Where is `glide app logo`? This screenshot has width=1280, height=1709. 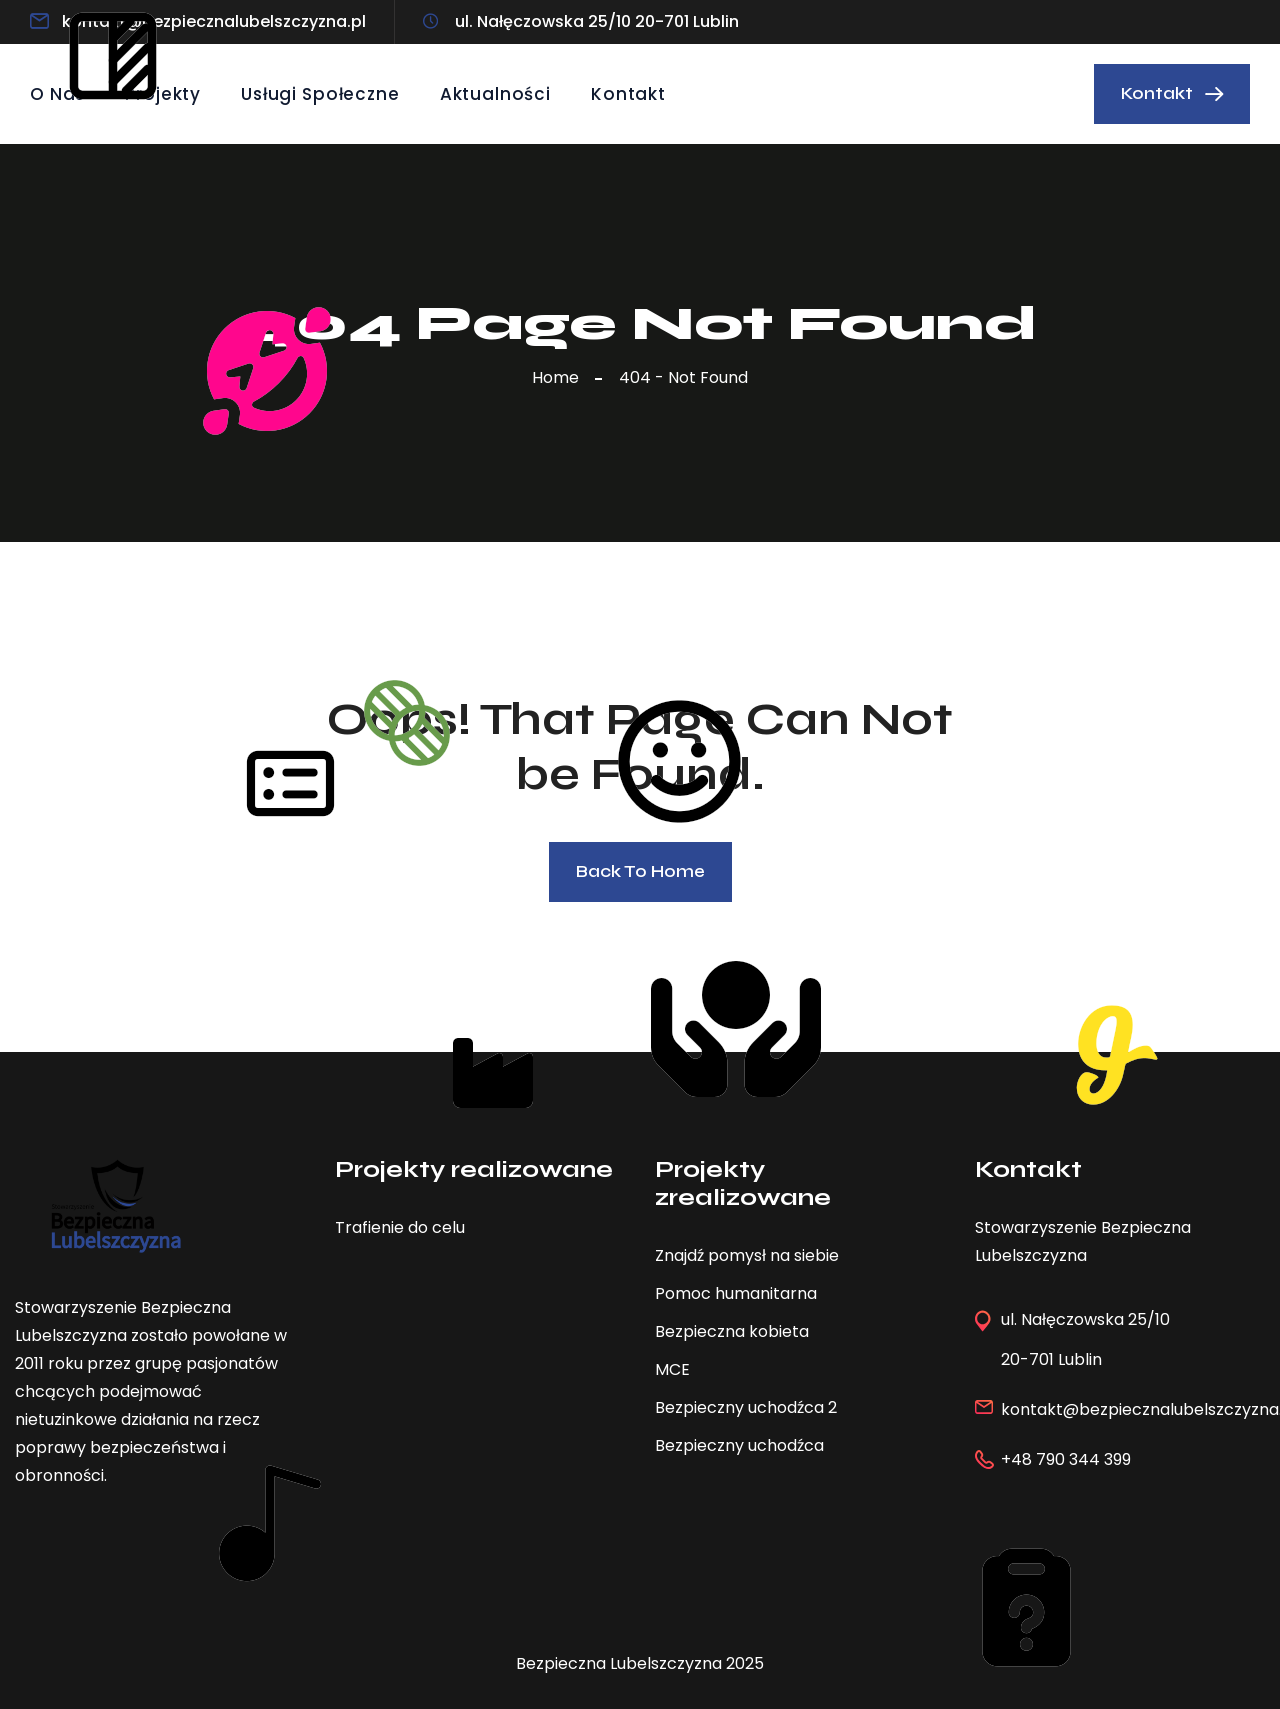
glide app logo is located at coordinates (1114, 1055).